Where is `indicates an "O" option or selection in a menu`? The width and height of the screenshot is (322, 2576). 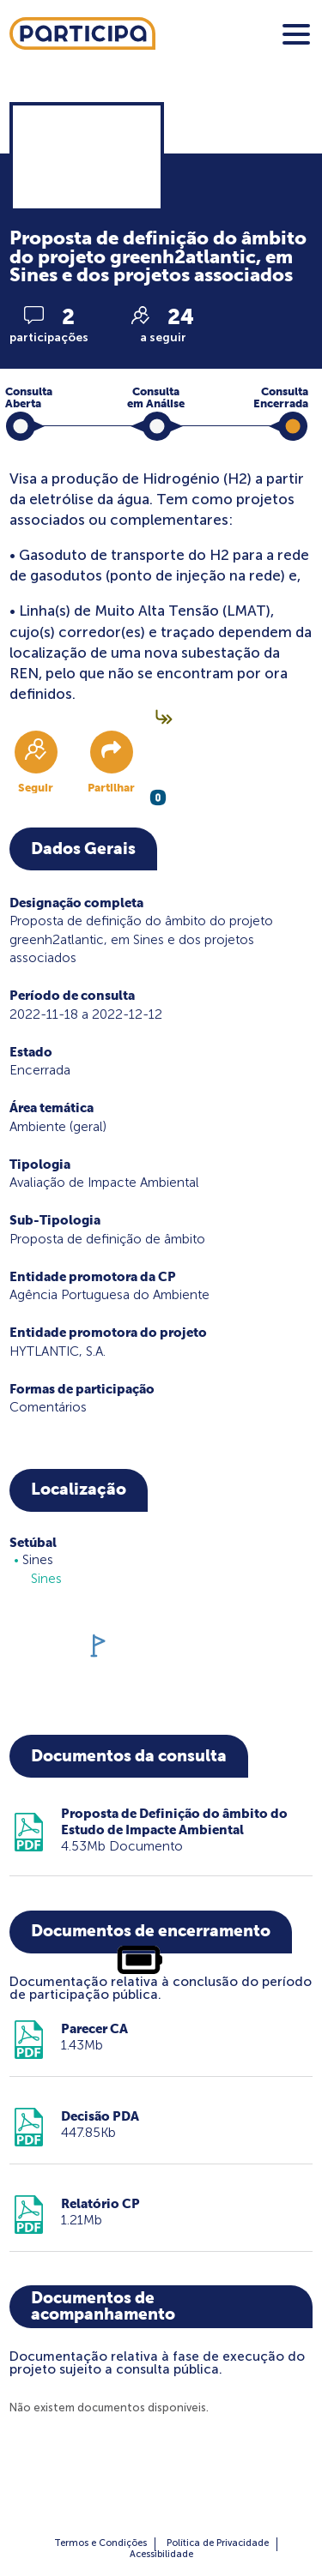
indicates an "O" option or selection in a menu is located at coordinates (158, 797).